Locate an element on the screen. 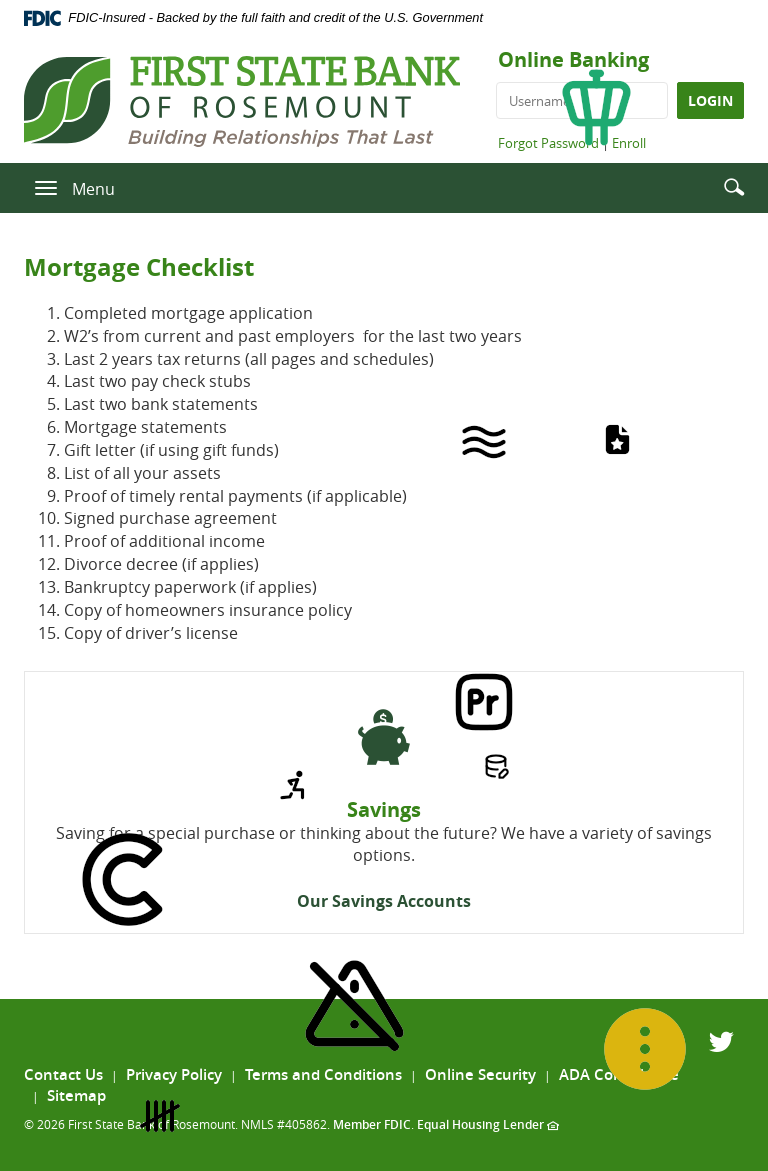  dismiss or disable warning notifications is located at coordinates (354, 1006).